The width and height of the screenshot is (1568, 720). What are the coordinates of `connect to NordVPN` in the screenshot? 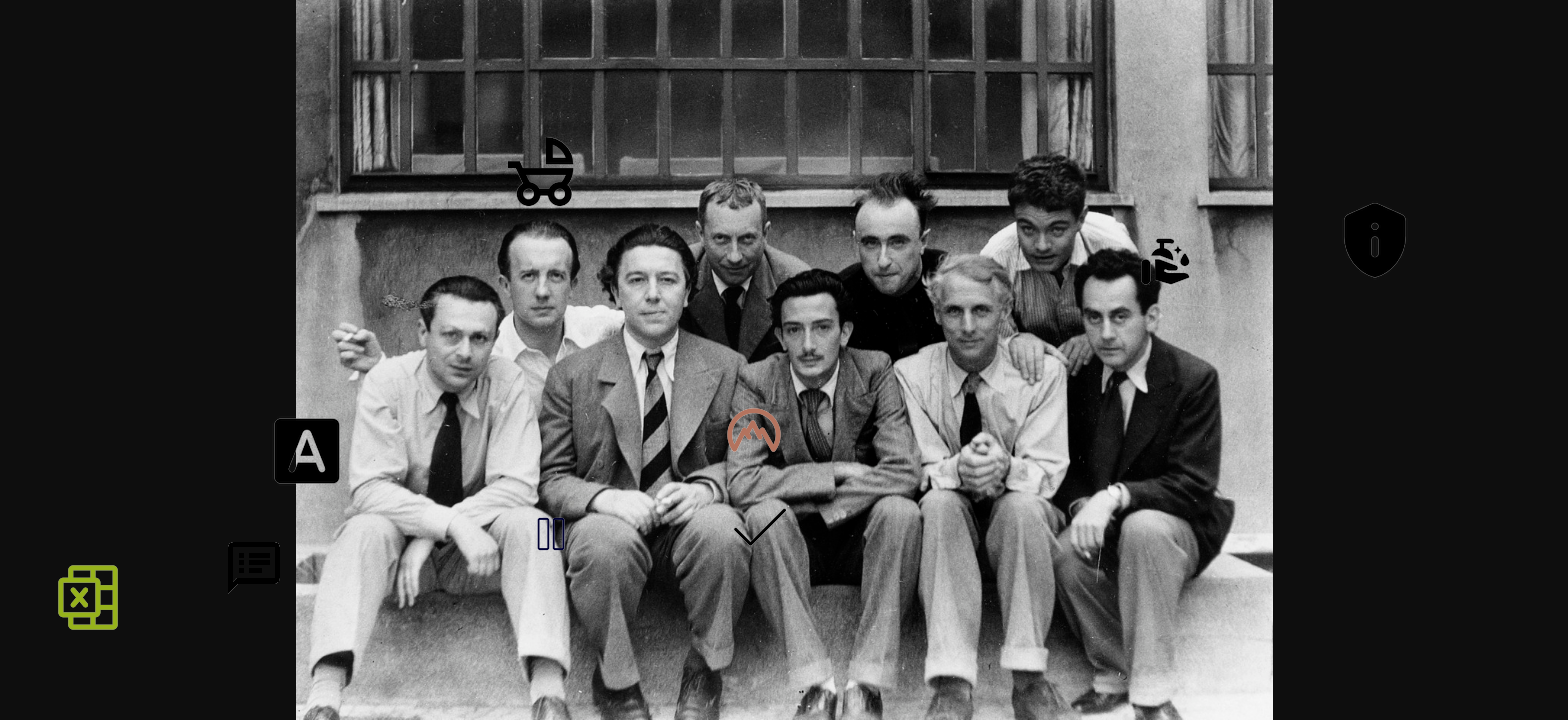 It's located at (754, 430).